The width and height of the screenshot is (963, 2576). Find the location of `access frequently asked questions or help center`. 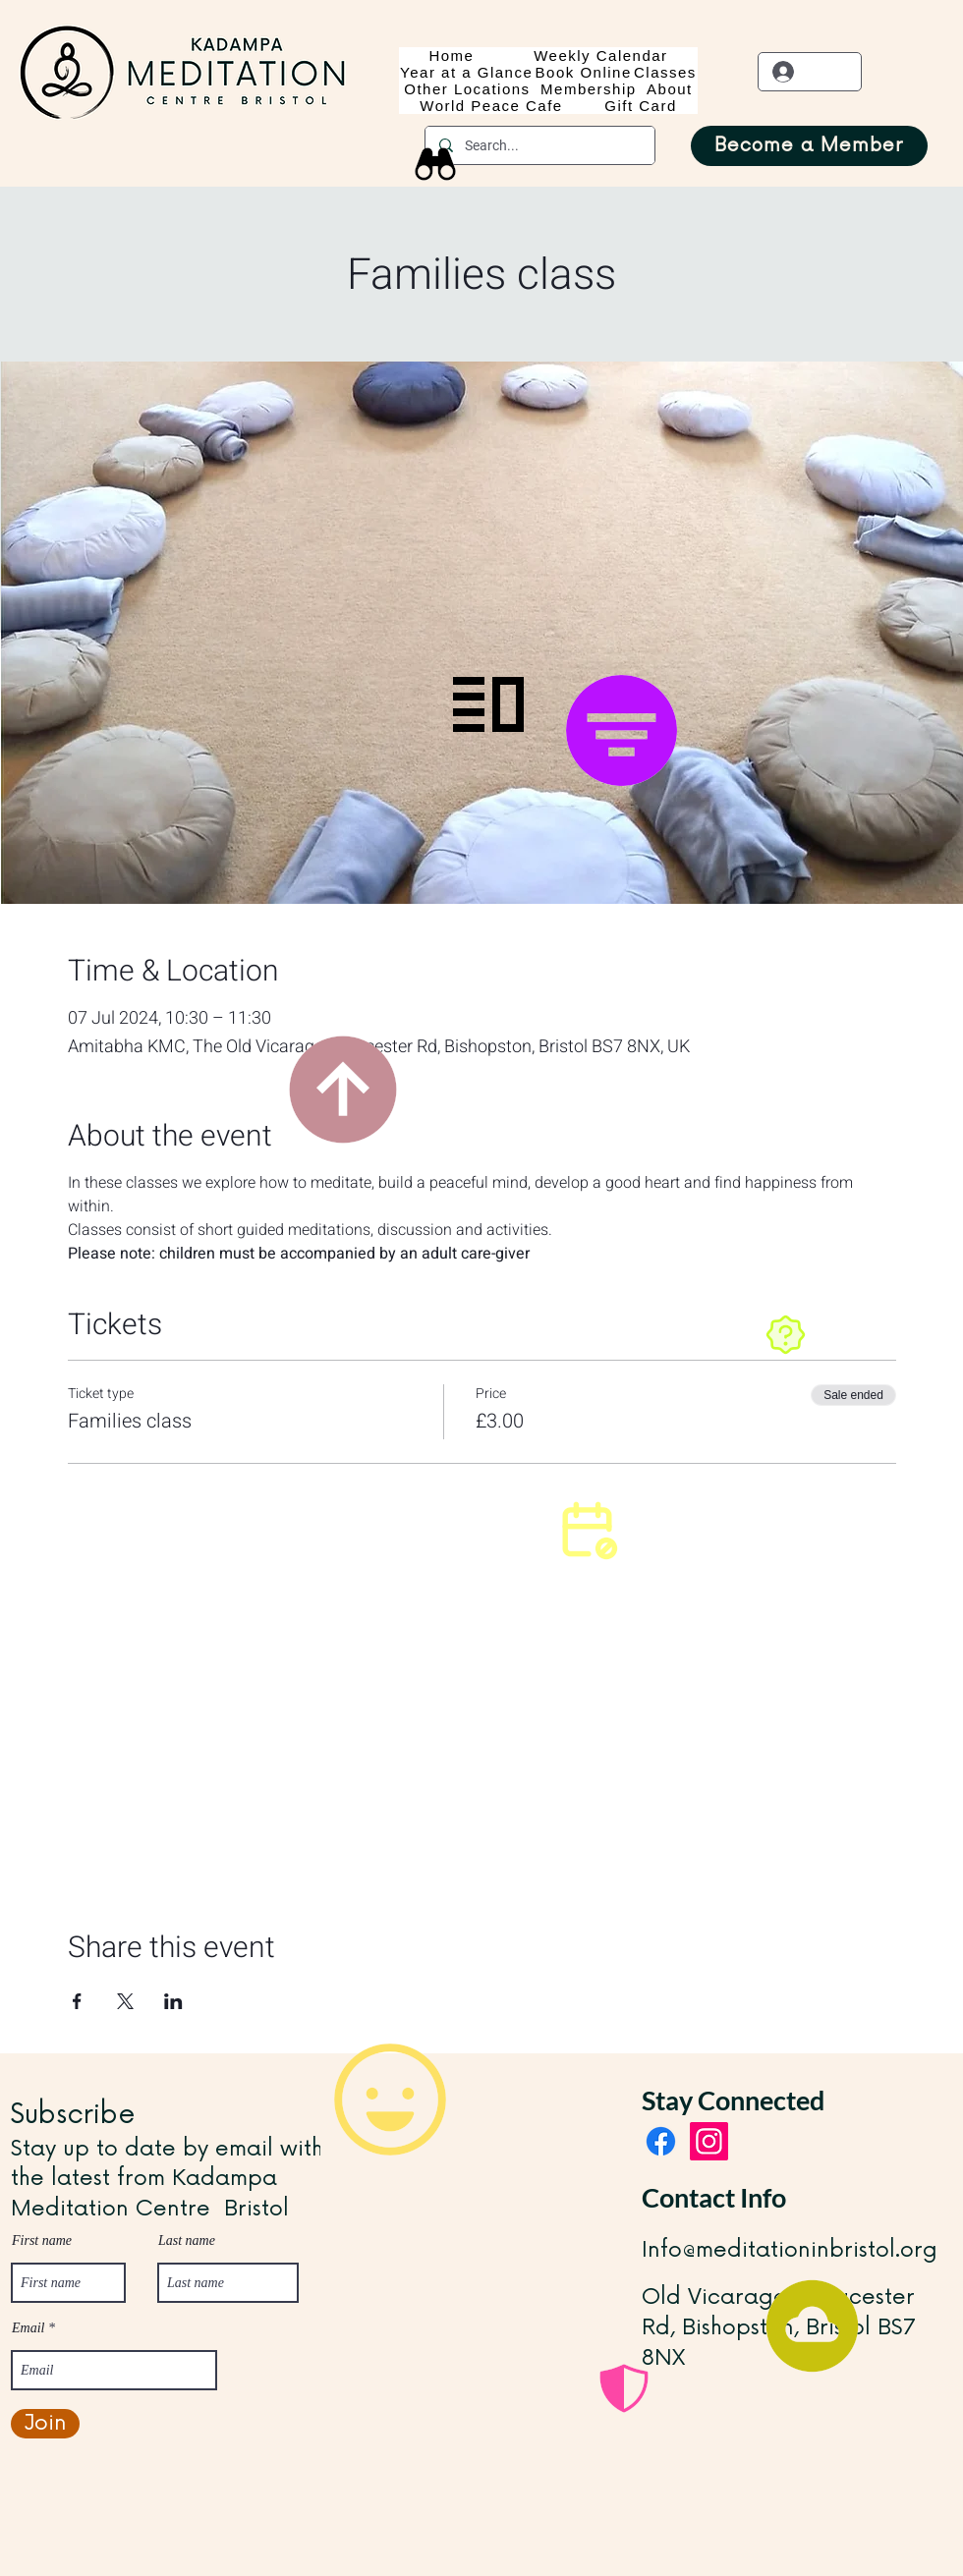

access frequently asked questions or help center is located at coordinates (785, 1334).